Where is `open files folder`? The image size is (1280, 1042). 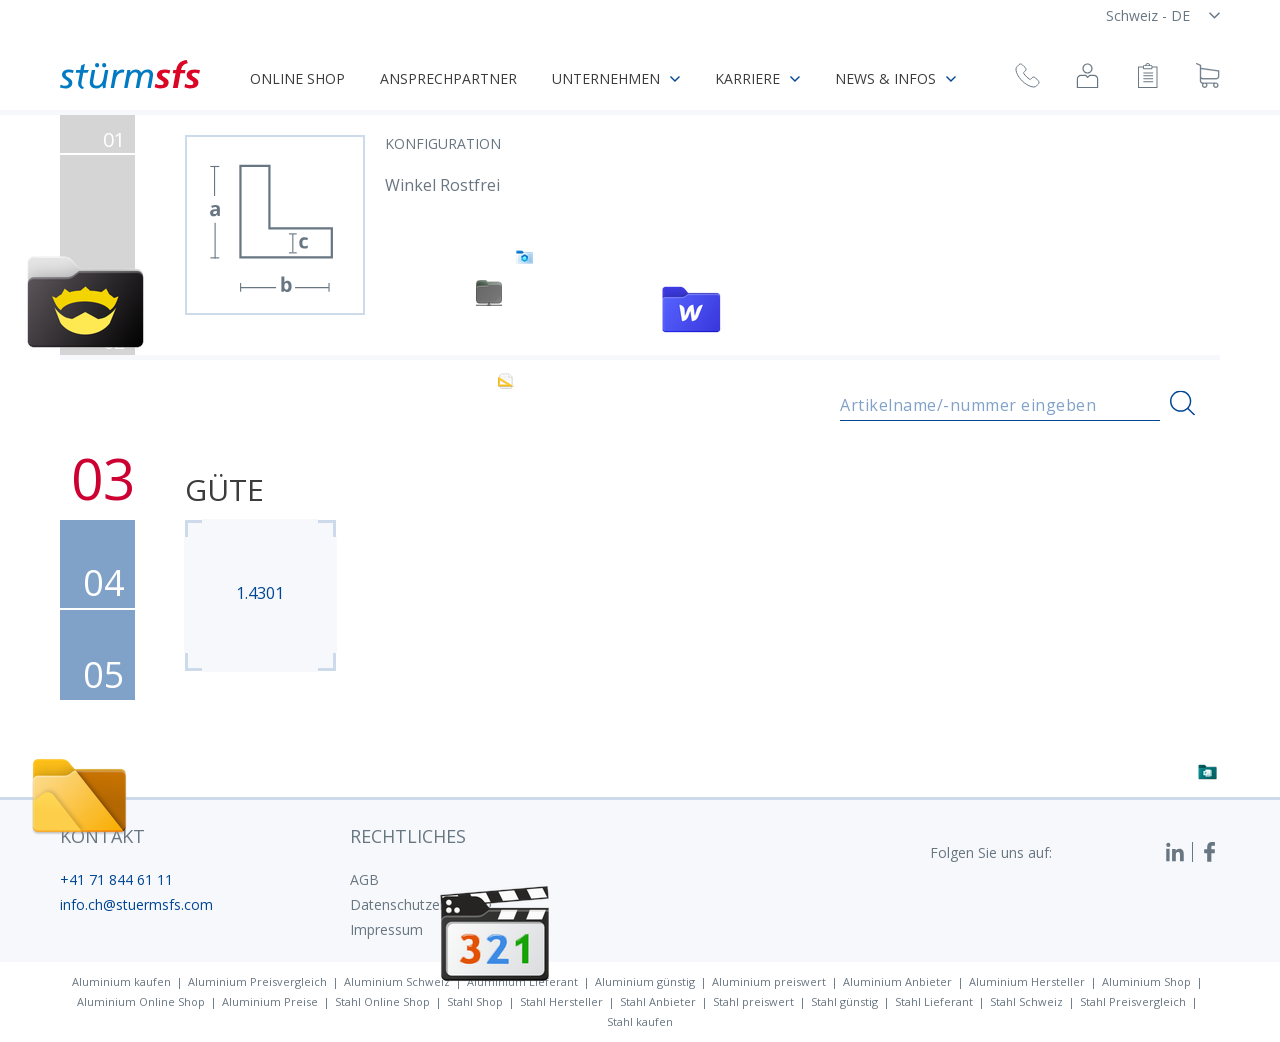
open files folder is located at coordinates (79, 798).